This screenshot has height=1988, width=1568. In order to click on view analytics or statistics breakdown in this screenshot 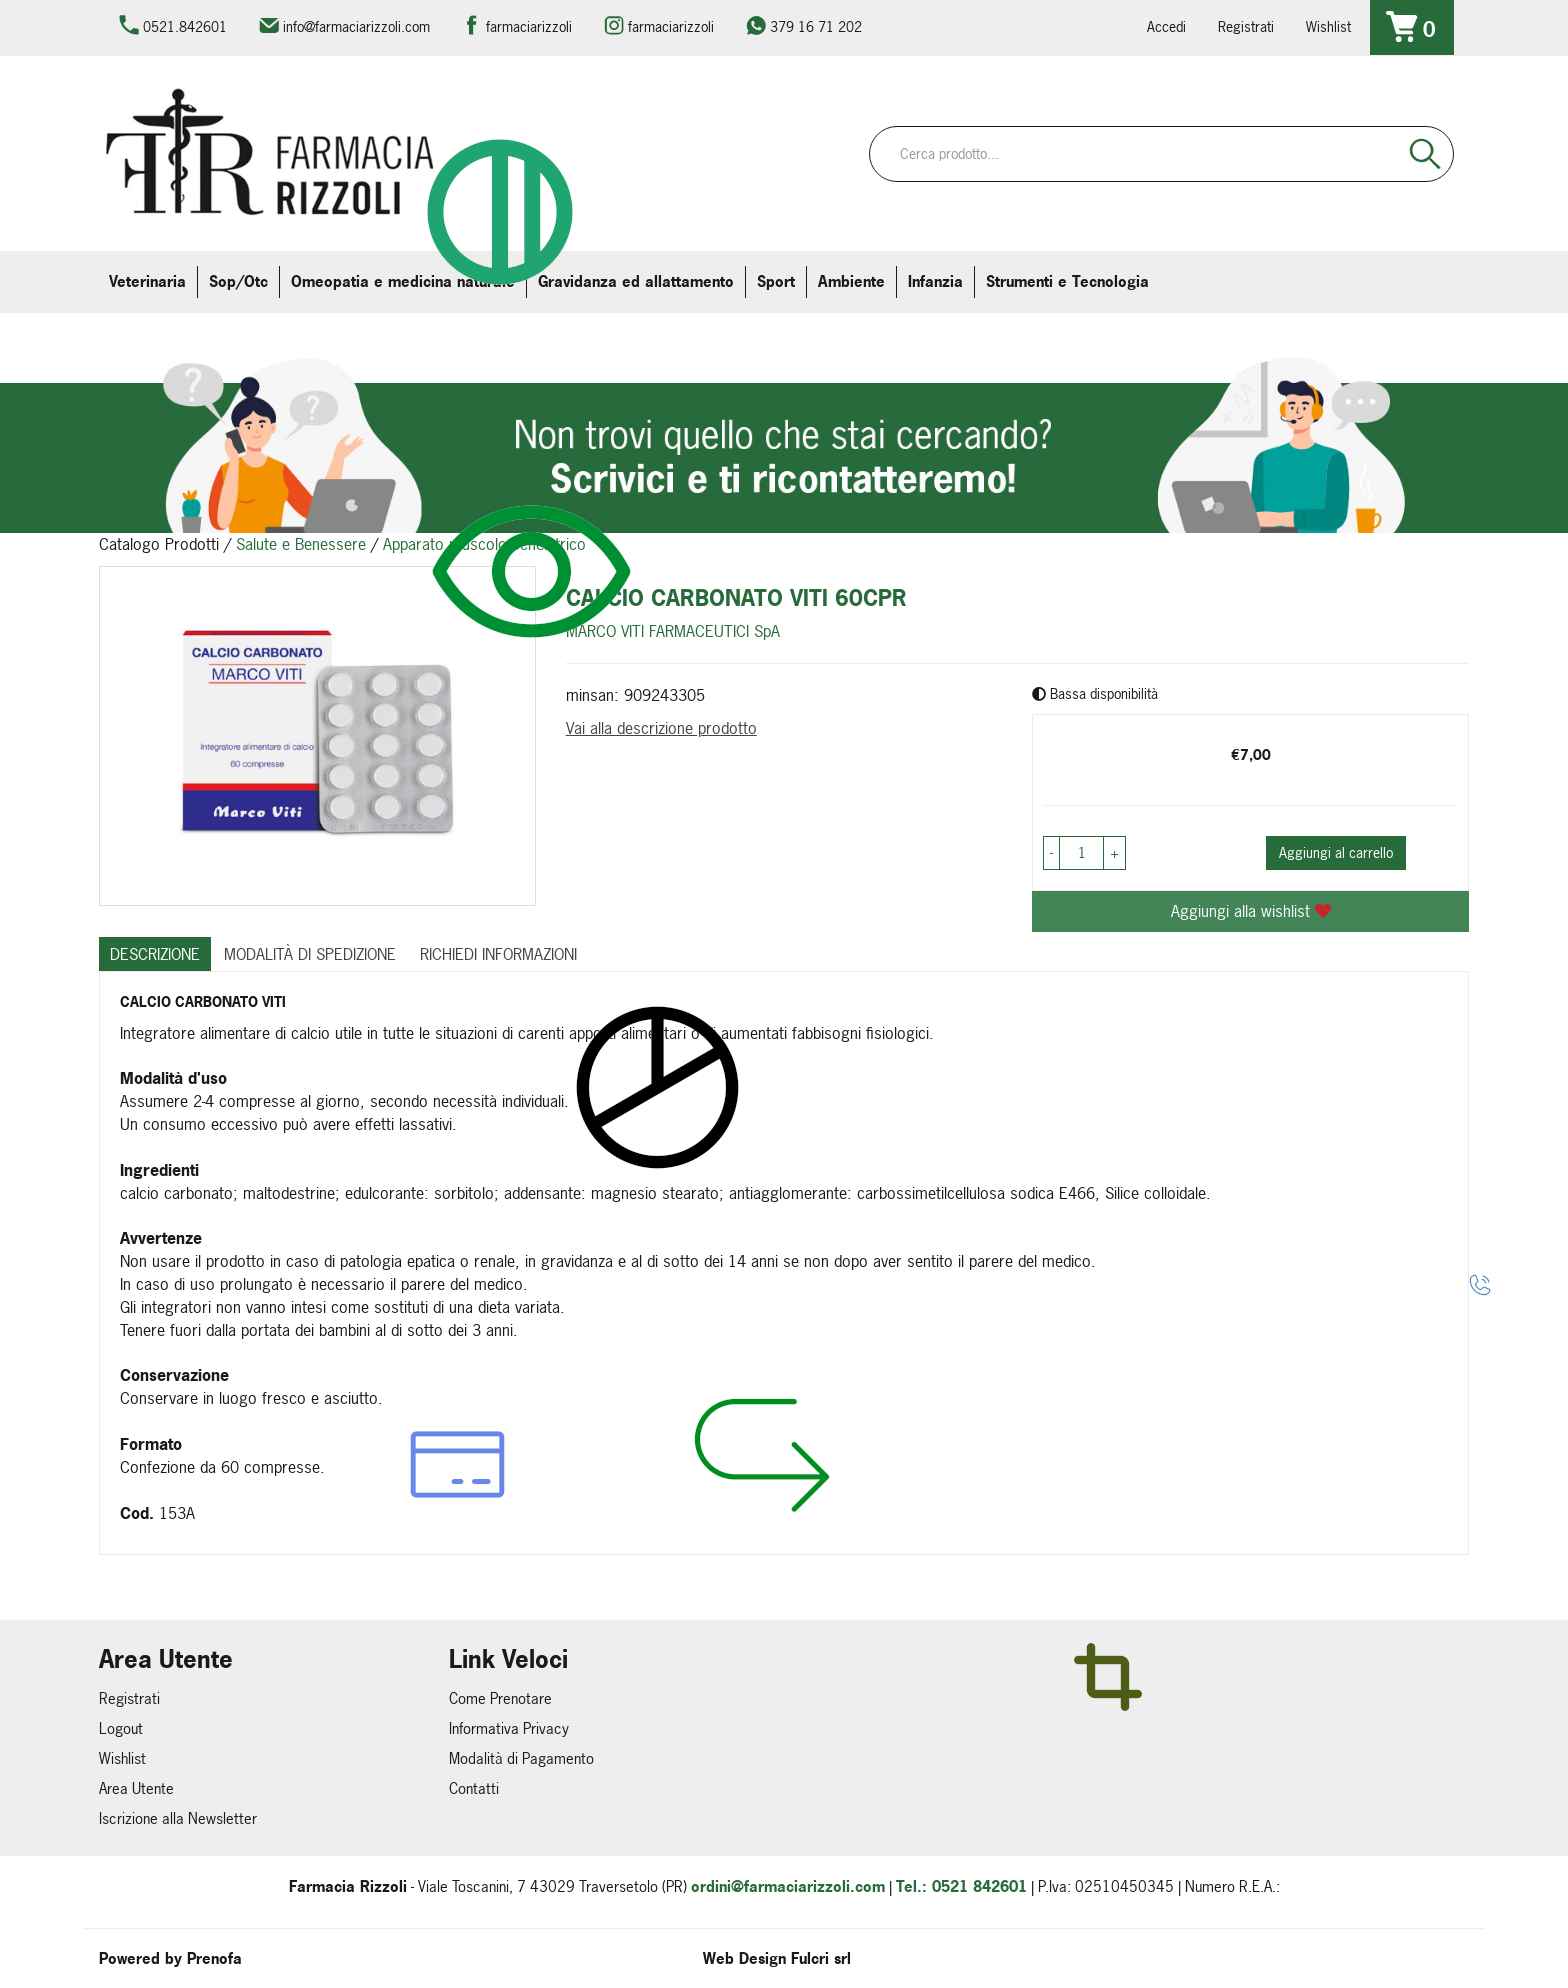, I will do `click(657, 1087)`.